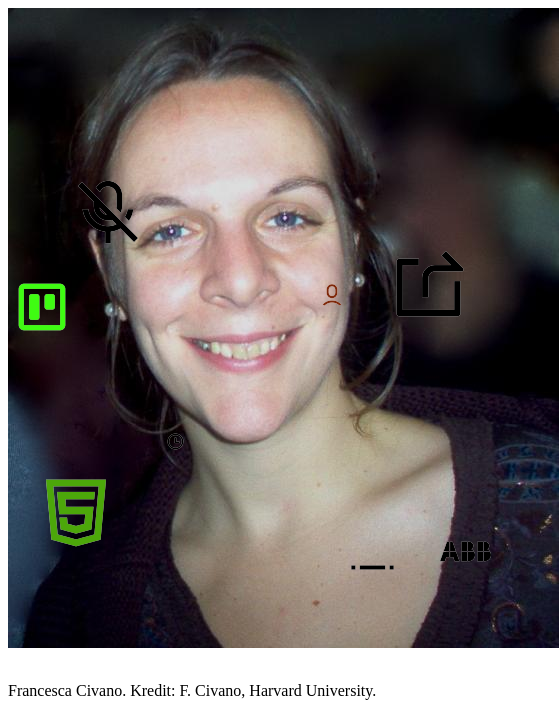  I want to click on indicates HTML5 technology or web development, so click(76, 513).